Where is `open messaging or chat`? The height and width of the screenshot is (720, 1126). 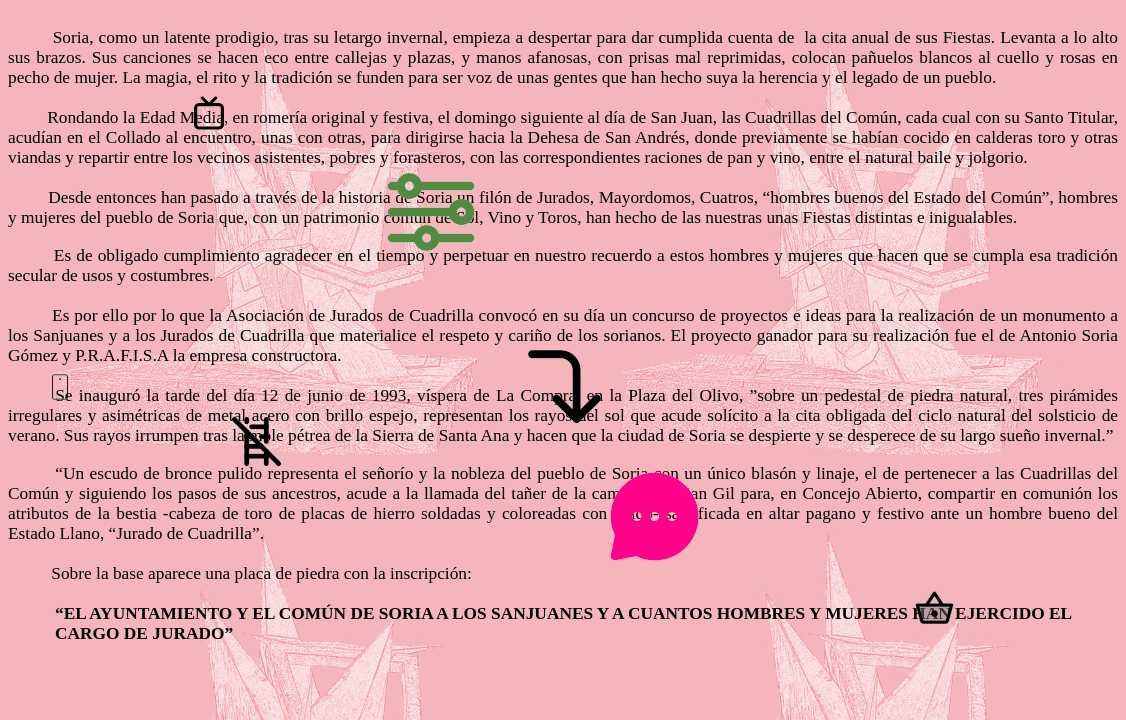
open messaging or chat is located at coordinates (654, 516).